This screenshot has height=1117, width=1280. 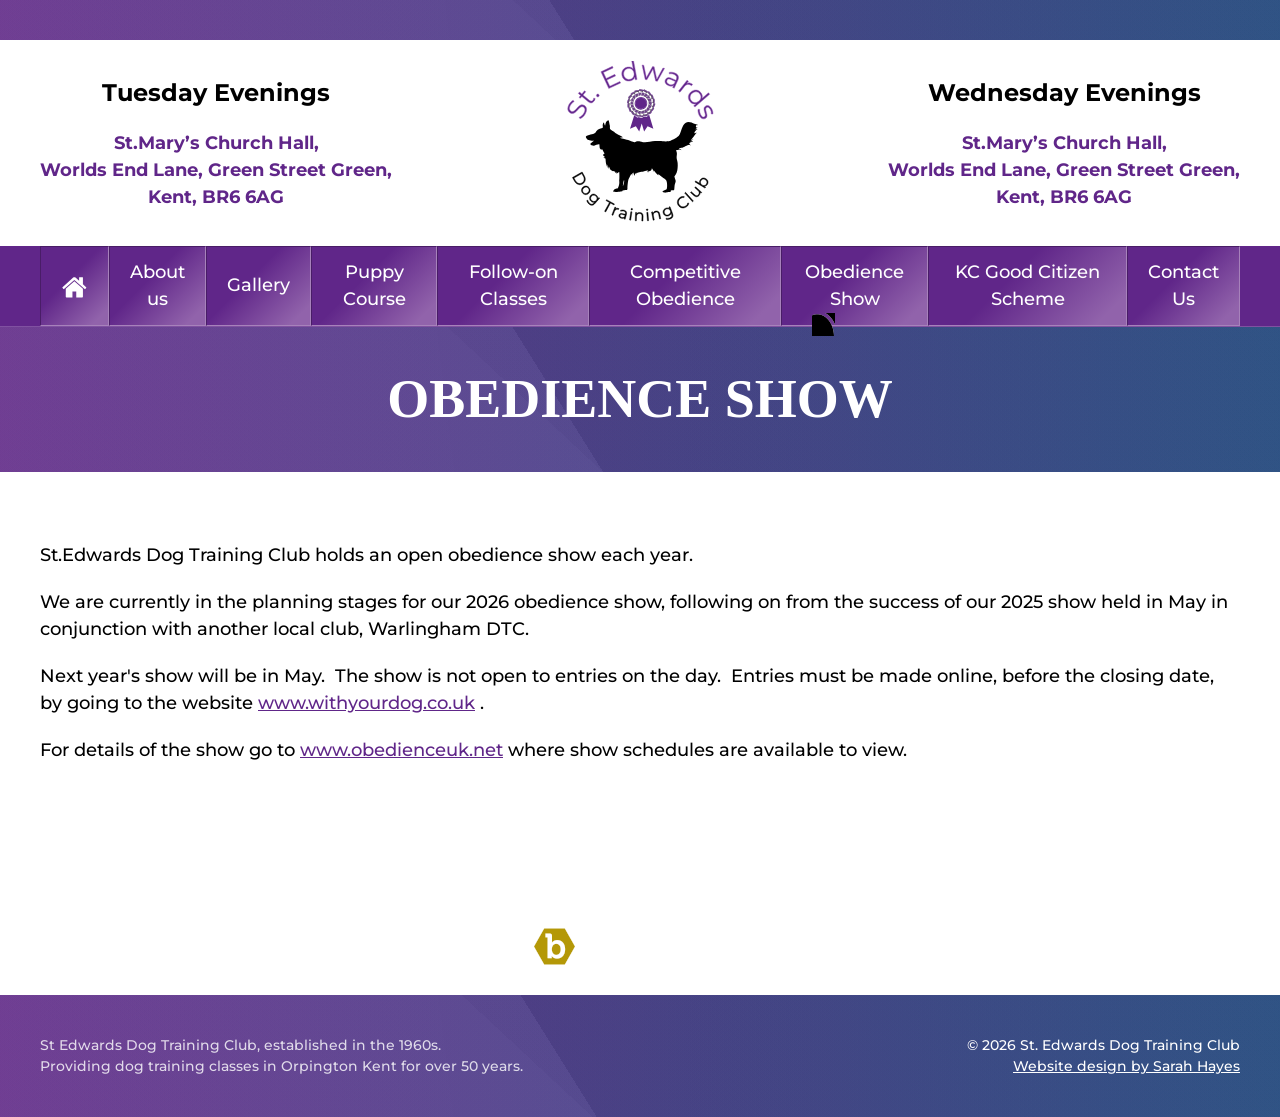 I want to click on visit bugcrowd security platform, so click(x=554, y=946).